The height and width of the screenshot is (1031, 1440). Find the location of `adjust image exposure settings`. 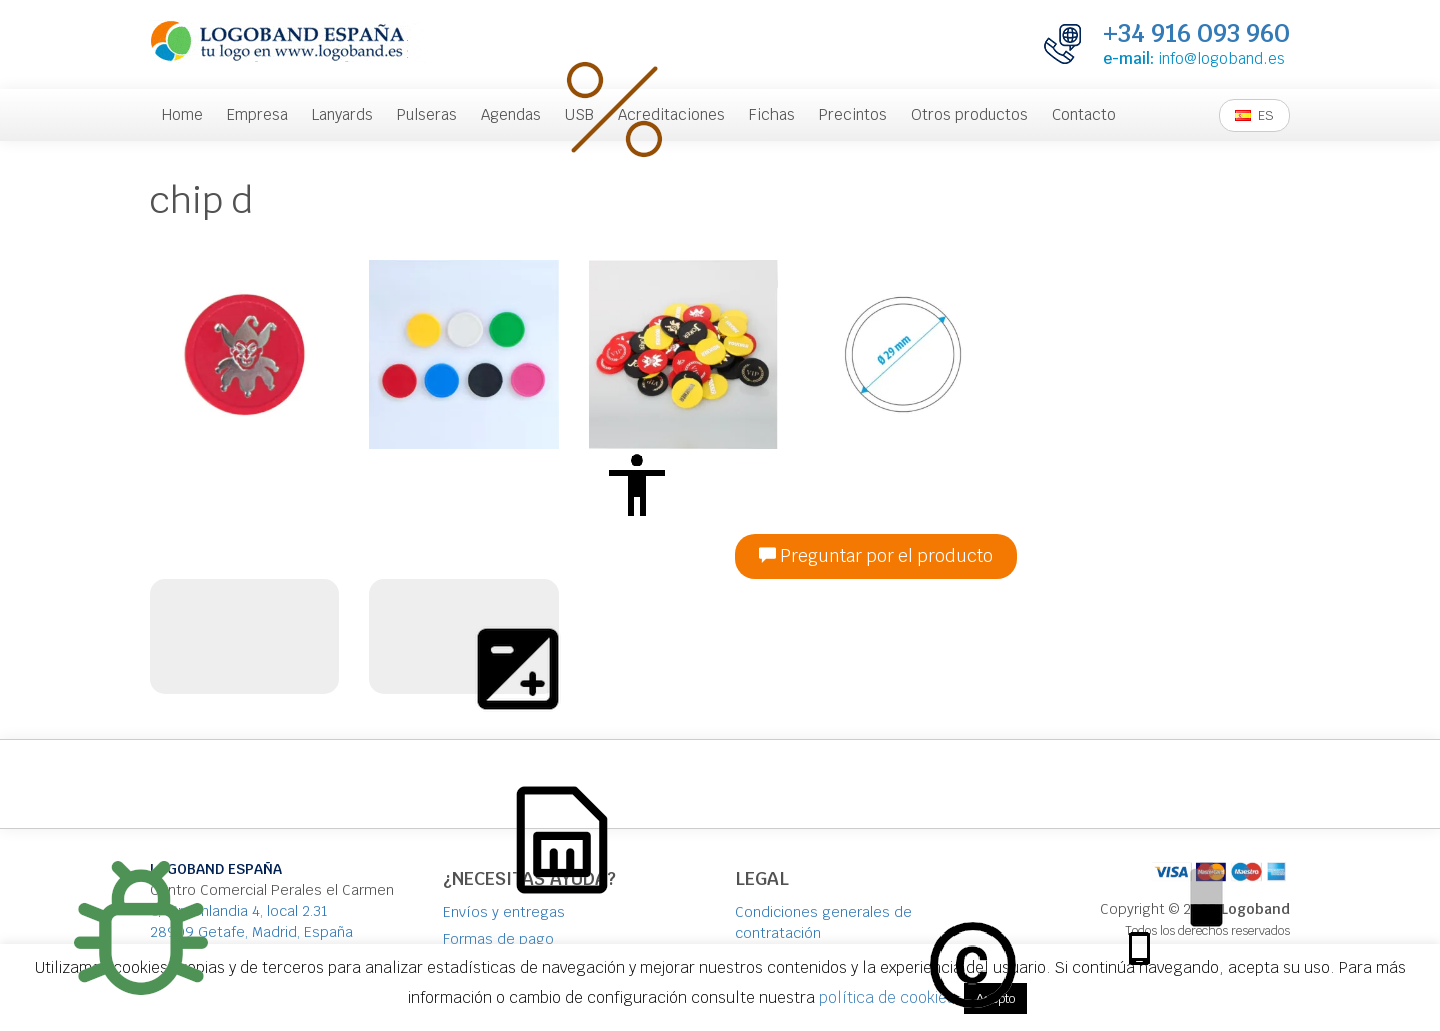

adjust image exposure settings is located at coordinates (518, 669).